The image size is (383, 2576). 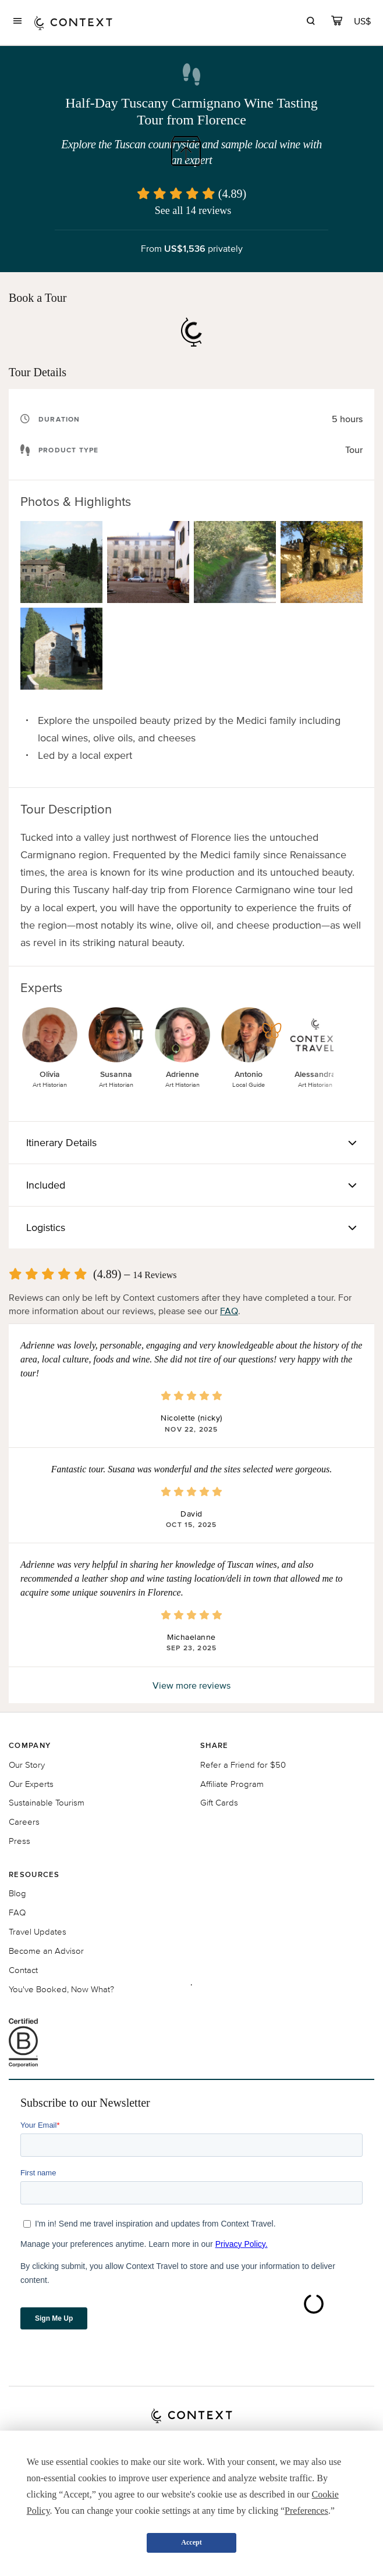 I want to click on indicates no cellular signal available, so click(x=196, y=1981).